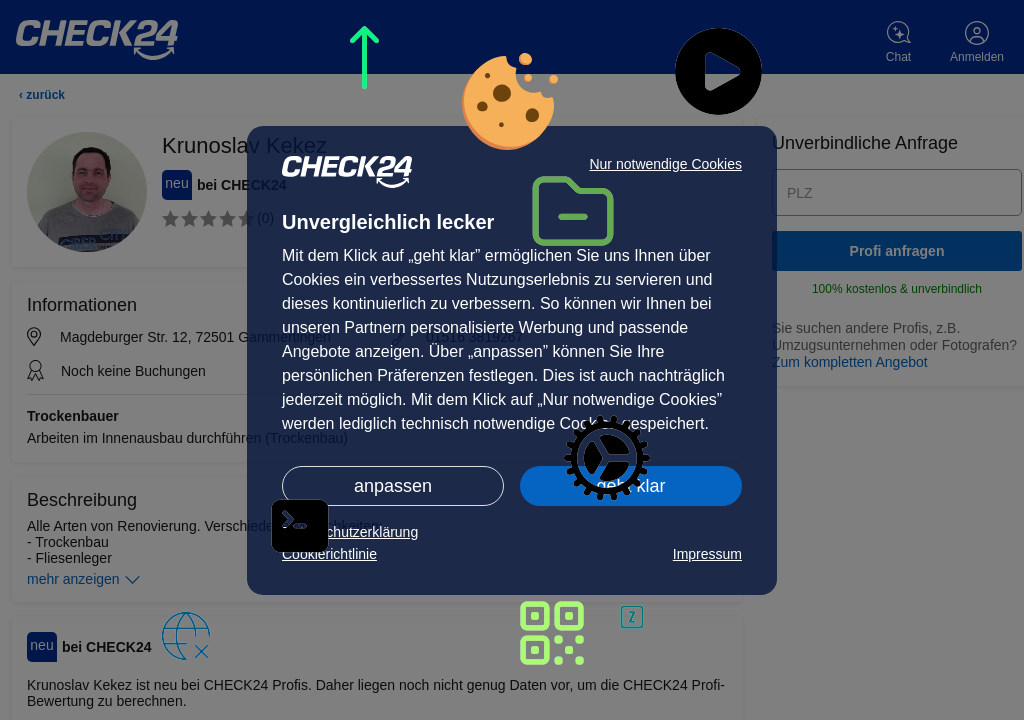  Describe the element at coordinates (573, 211) in the screenshot. I see `remove a file or folder` at that location.